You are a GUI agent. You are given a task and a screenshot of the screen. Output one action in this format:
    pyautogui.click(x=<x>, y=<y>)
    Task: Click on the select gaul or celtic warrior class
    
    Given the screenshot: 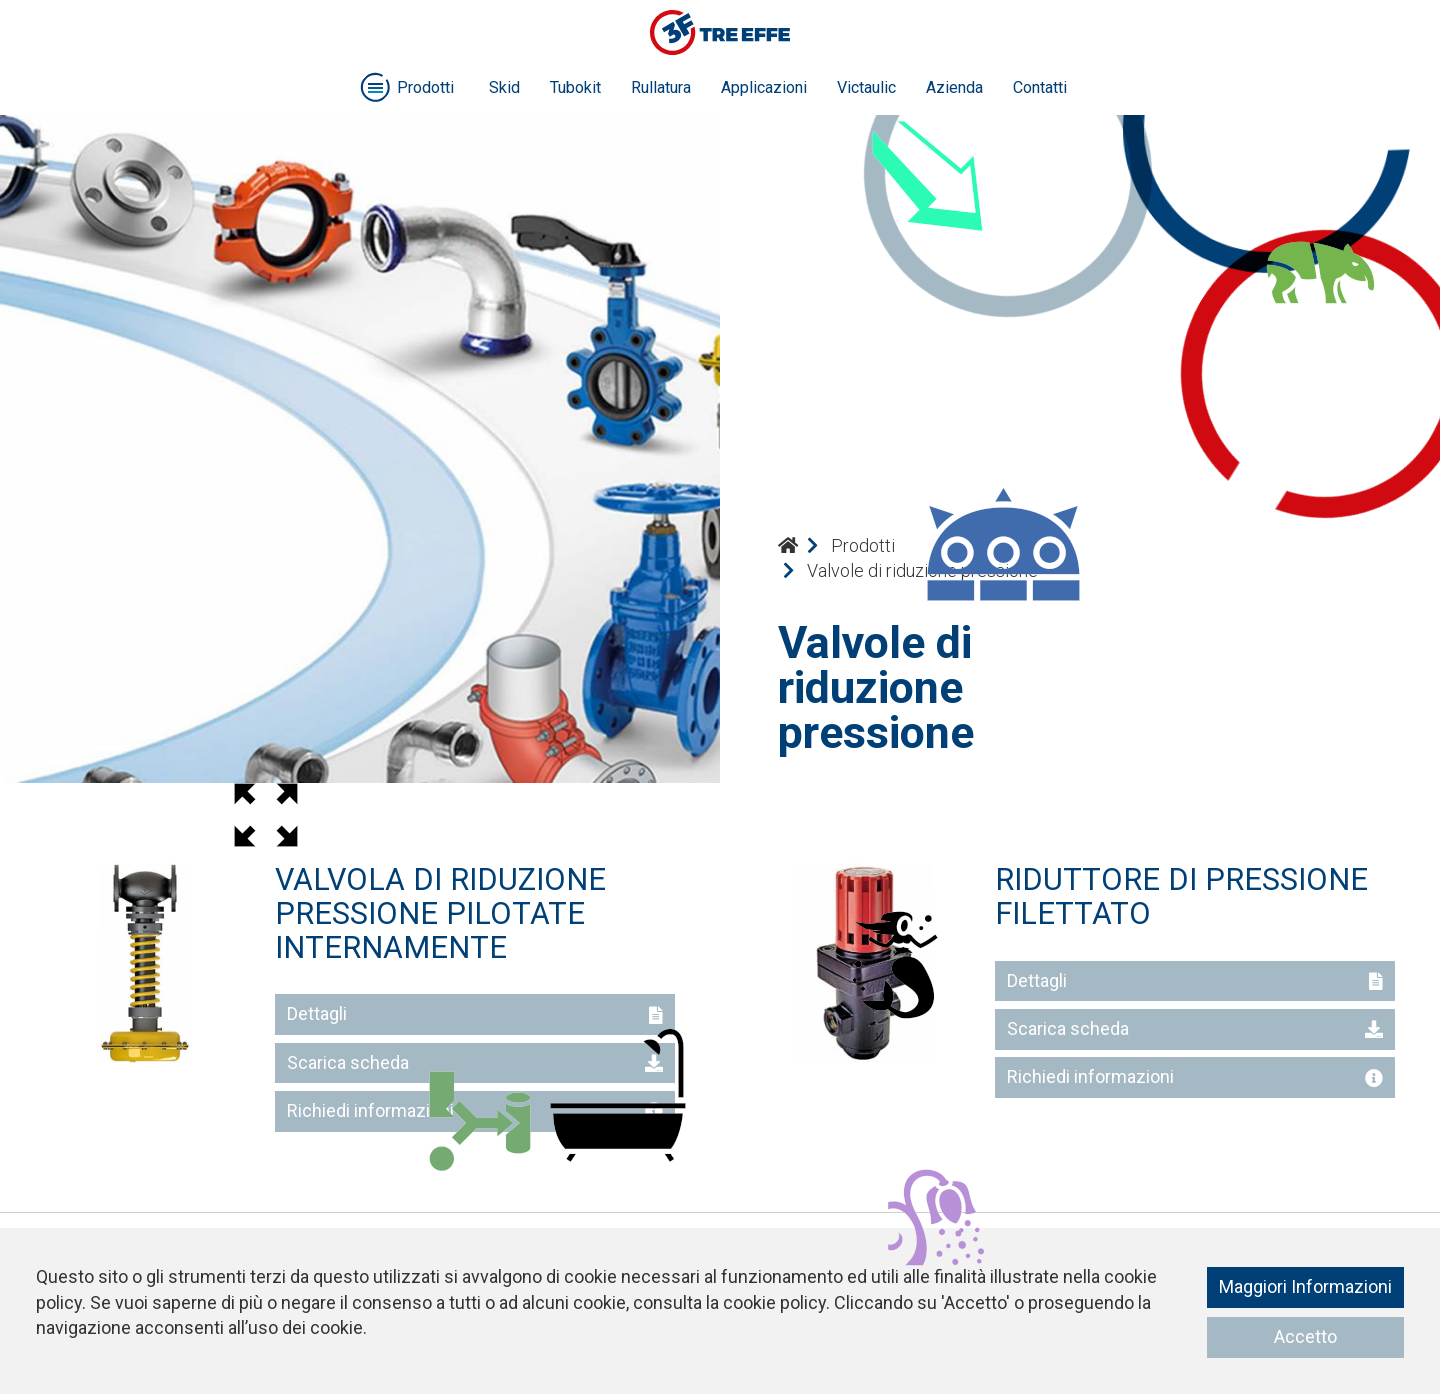 What is the action you would take?
    pyautogui.click(x=1003, y=551)
    